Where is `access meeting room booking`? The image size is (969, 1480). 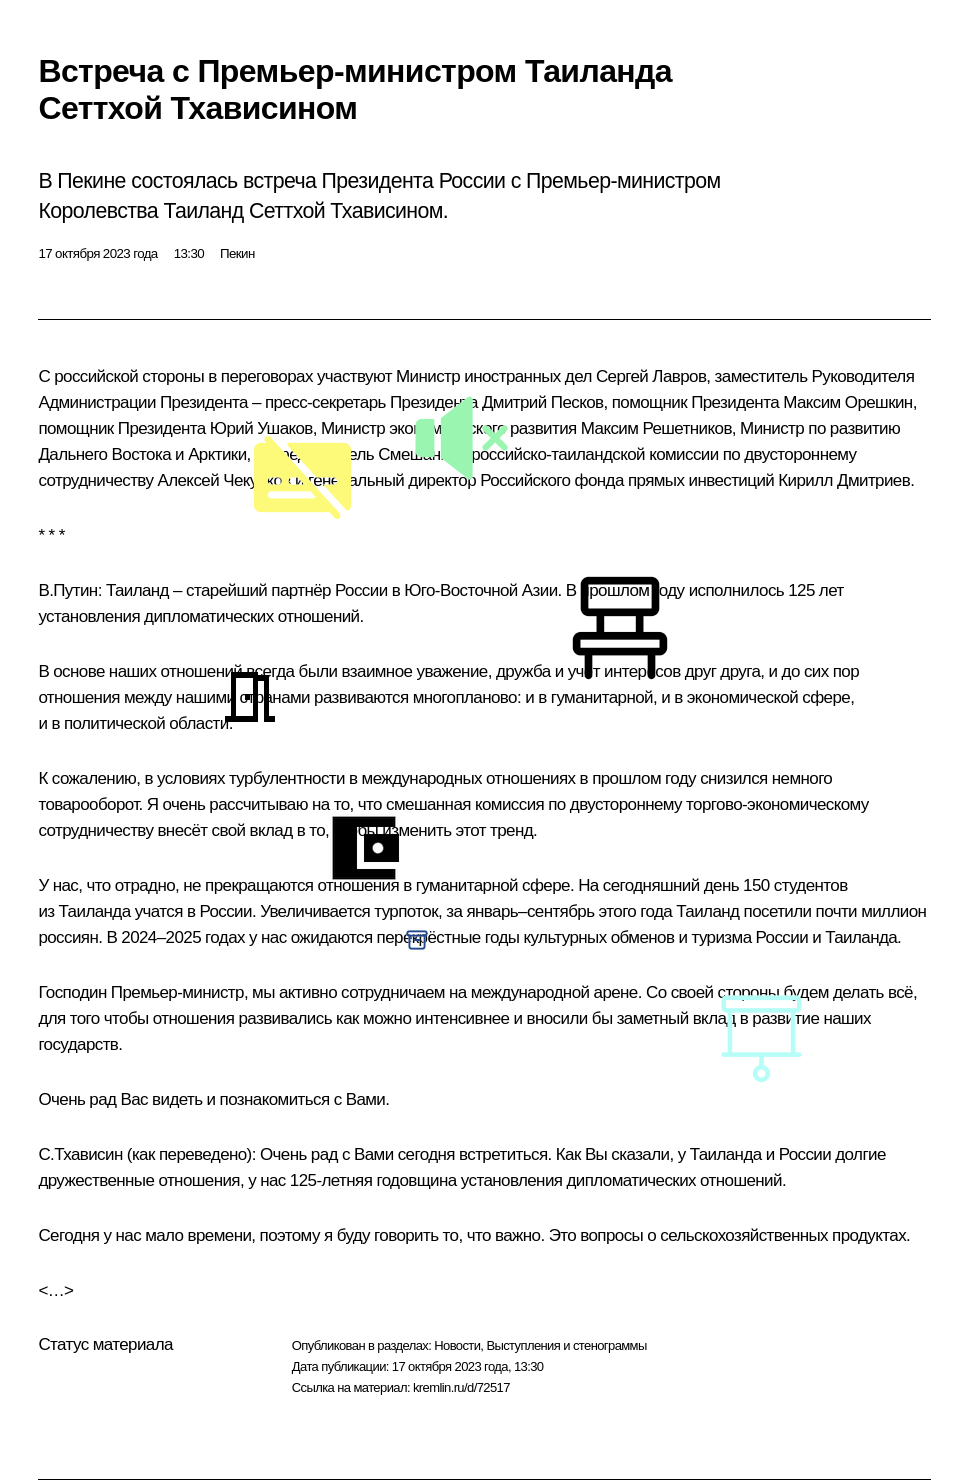
access meeting room booking is located at coordinates (250, 697).